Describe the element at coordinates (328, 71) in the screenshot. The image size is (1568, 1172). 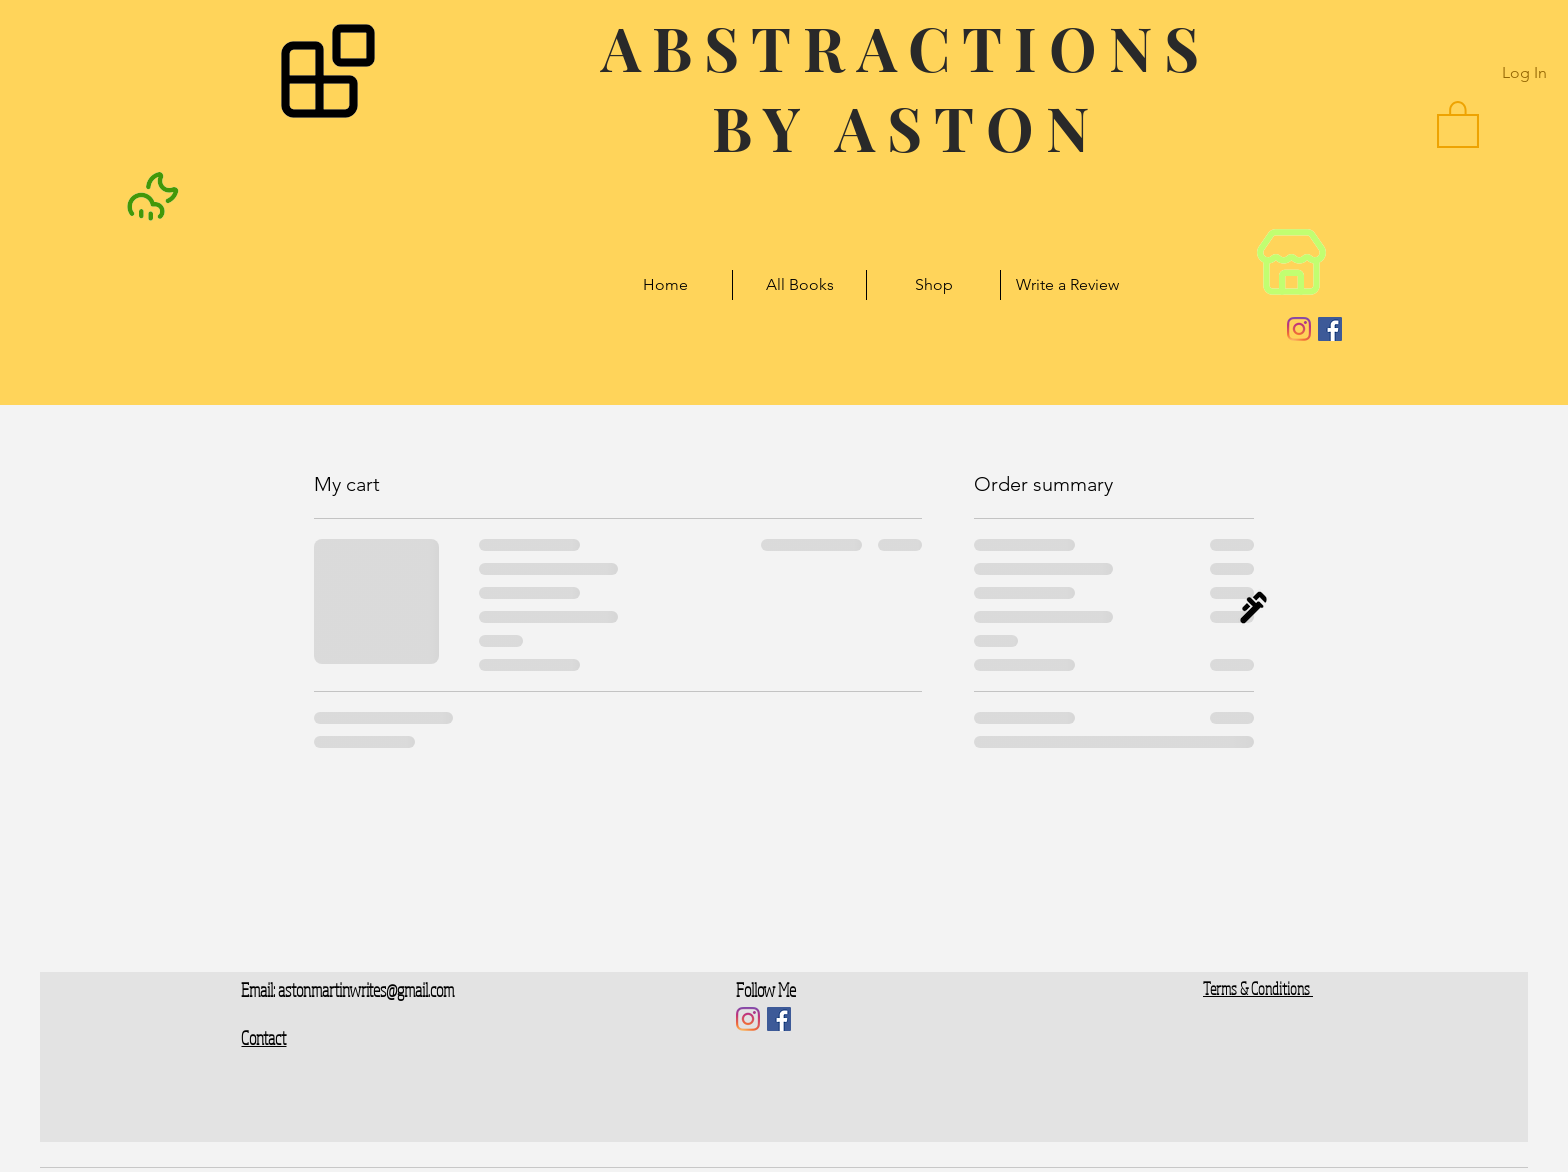
I see `access modular components or blocks` at that location.